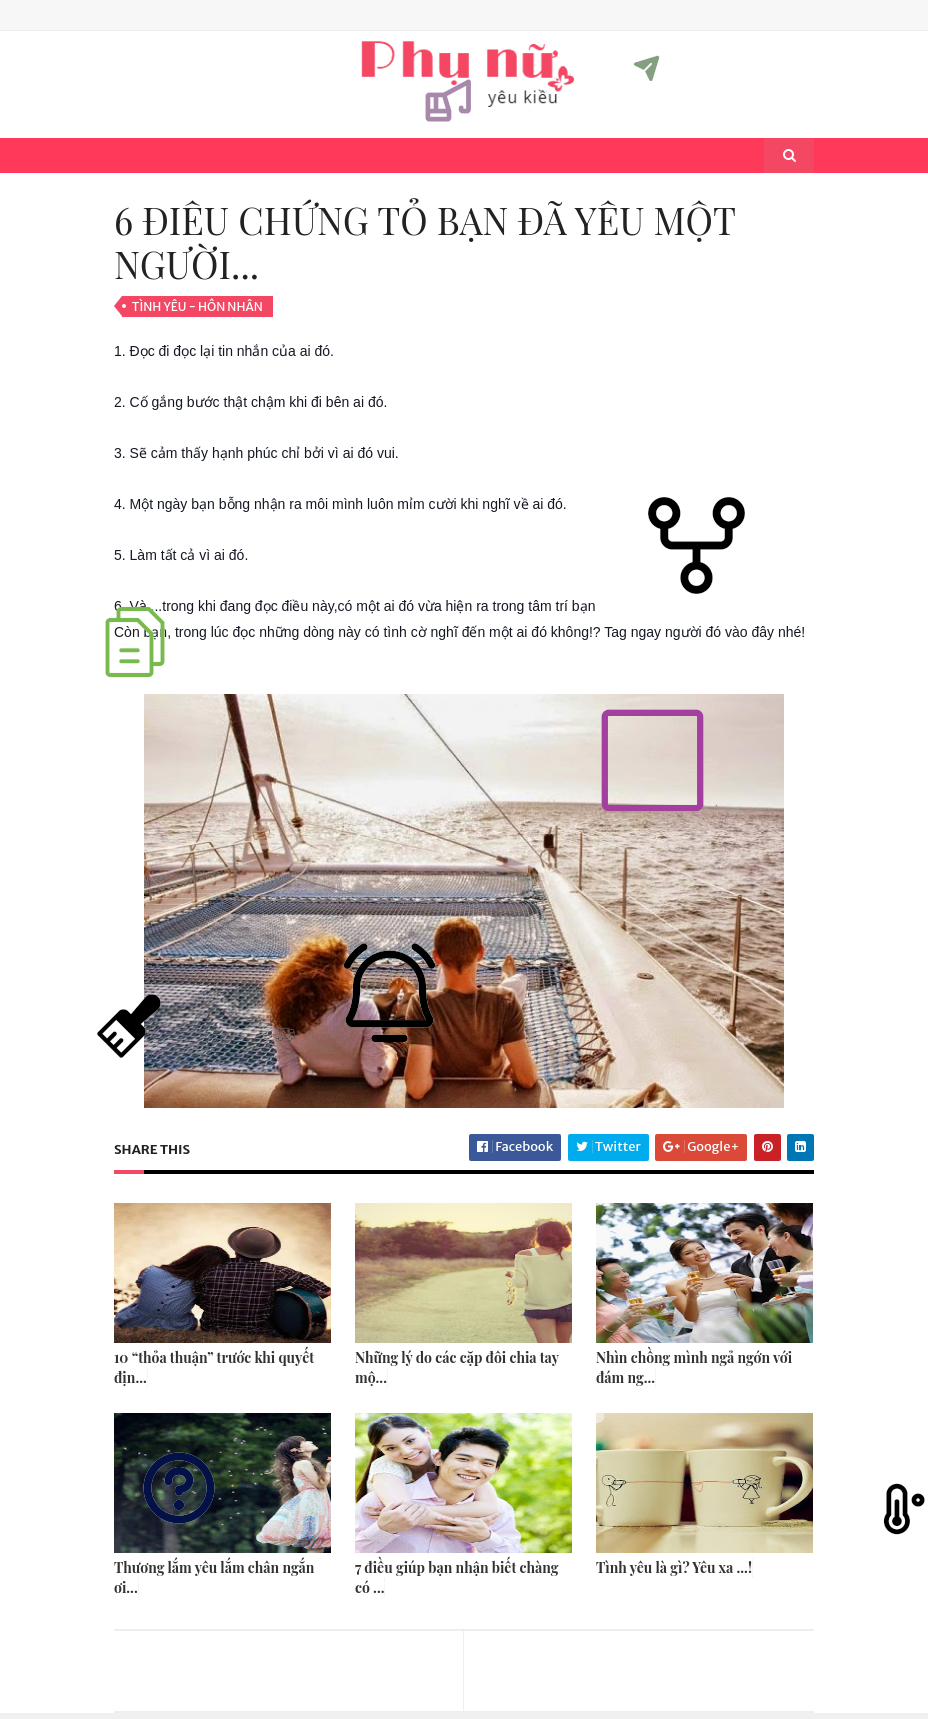 The image size is (928, 1719). Describe the element at coordinates (135, 642) in the screenshot. I see `view all files` at that location.